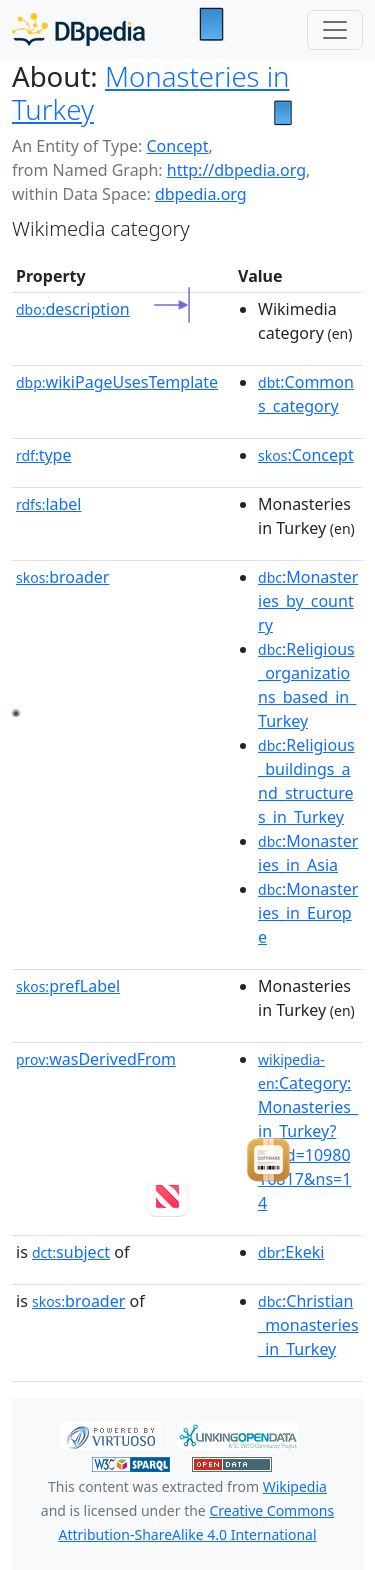 Image resolution: width=375 pixels, height=1570 pixels. I want to click on iPad Air M2 device icon, so click(283, 113).